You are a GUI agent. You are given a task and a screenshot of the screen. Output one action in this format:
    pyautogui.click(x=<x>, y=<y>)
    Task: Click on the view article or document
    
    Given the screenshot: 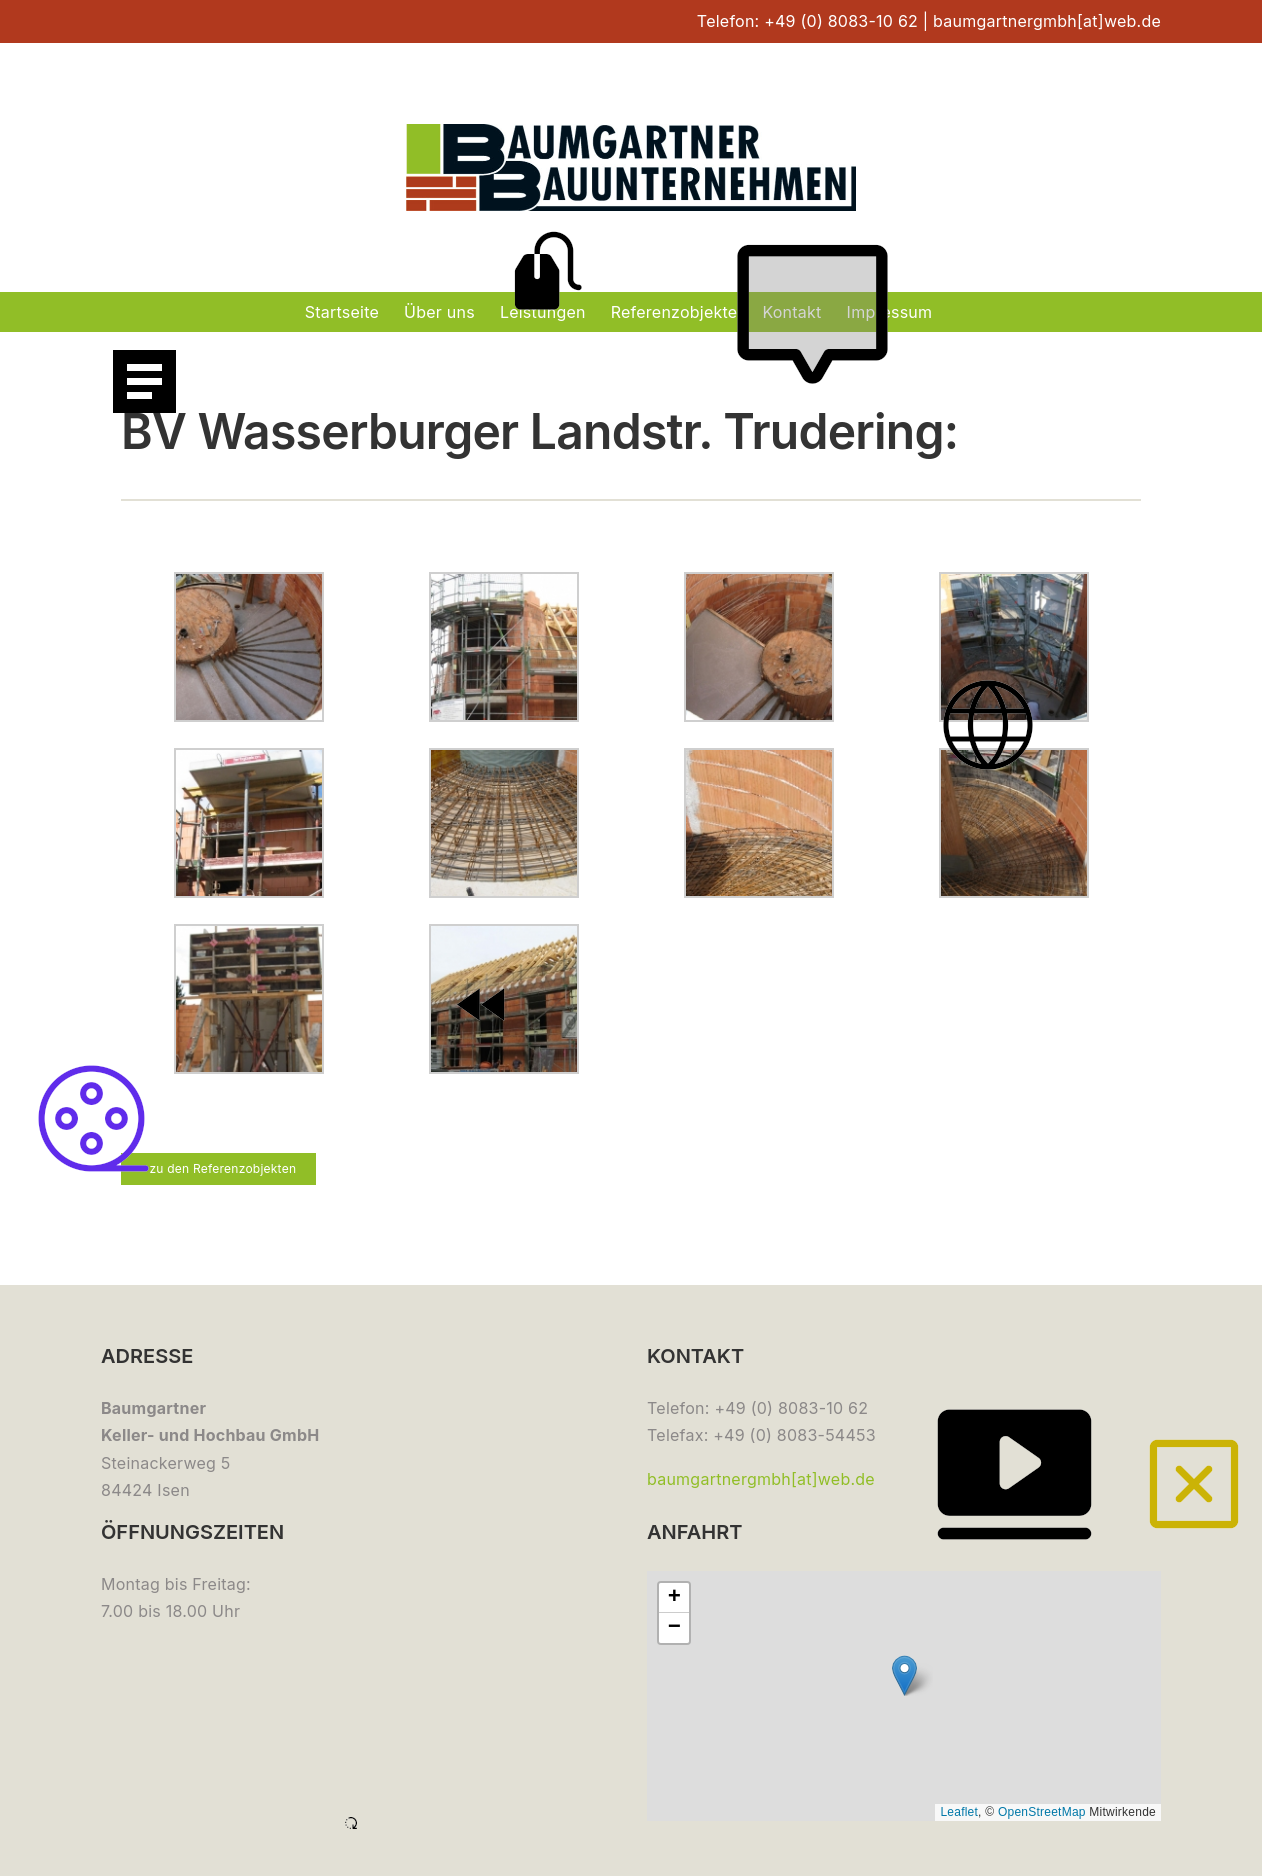 What is the action you would take?
    pyautogui.click(x=144, y=381)
    